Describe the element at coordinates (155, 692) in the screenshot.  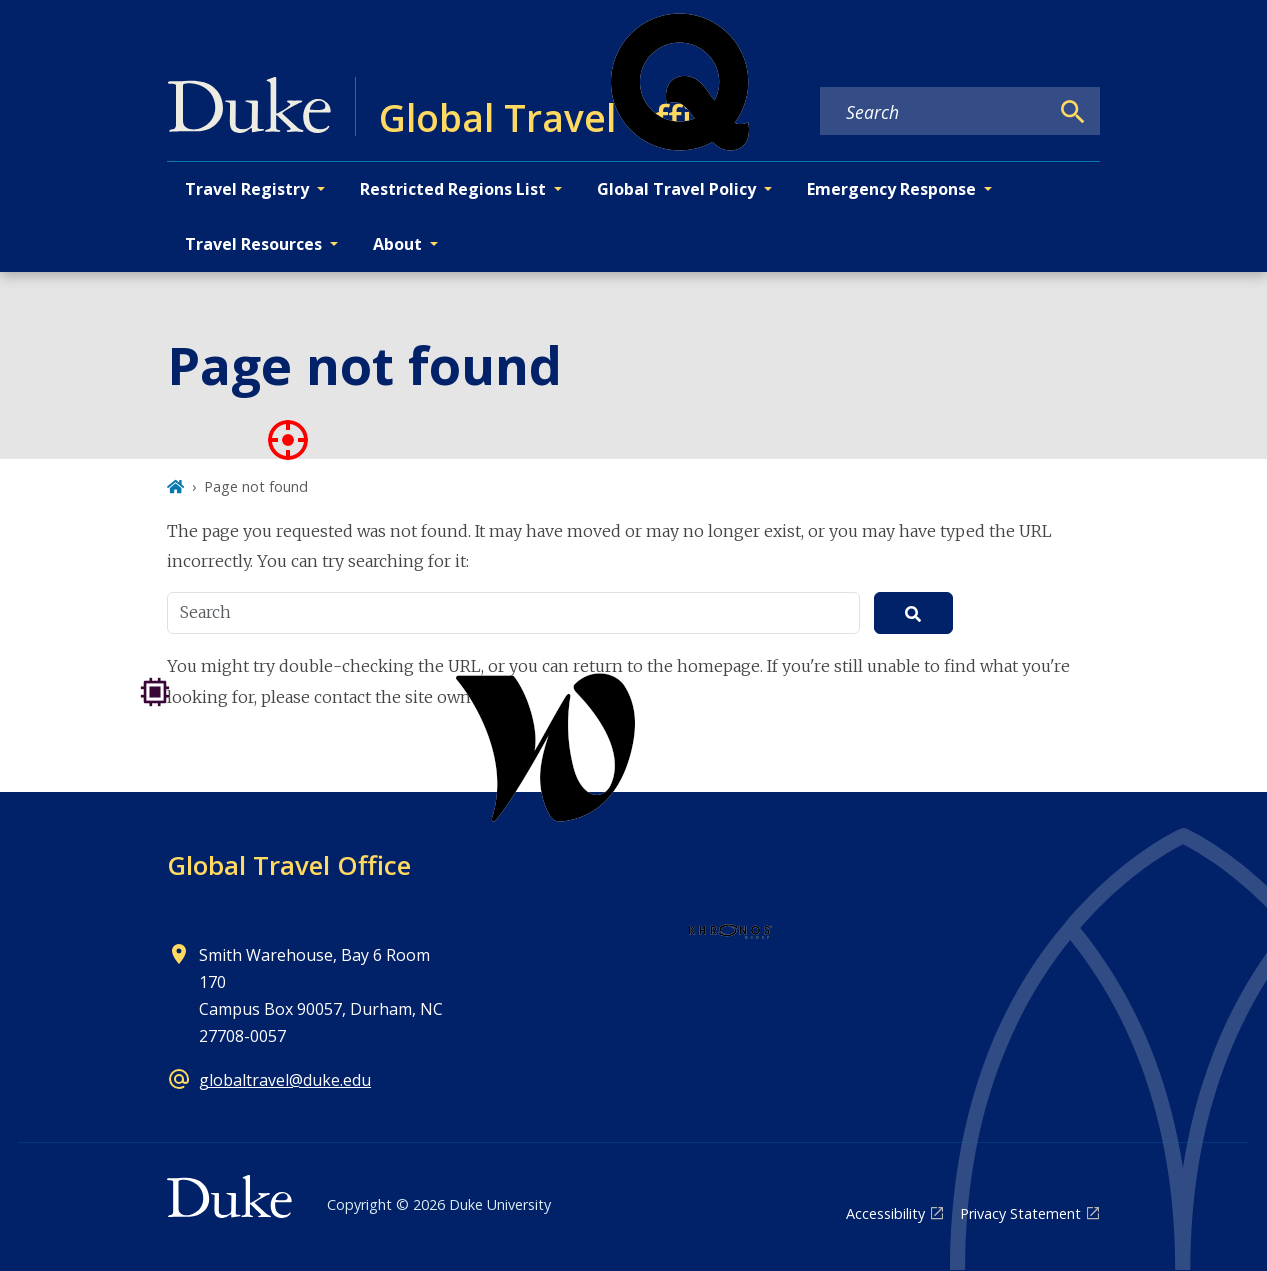
I see `view CPU or processor information` at that location.